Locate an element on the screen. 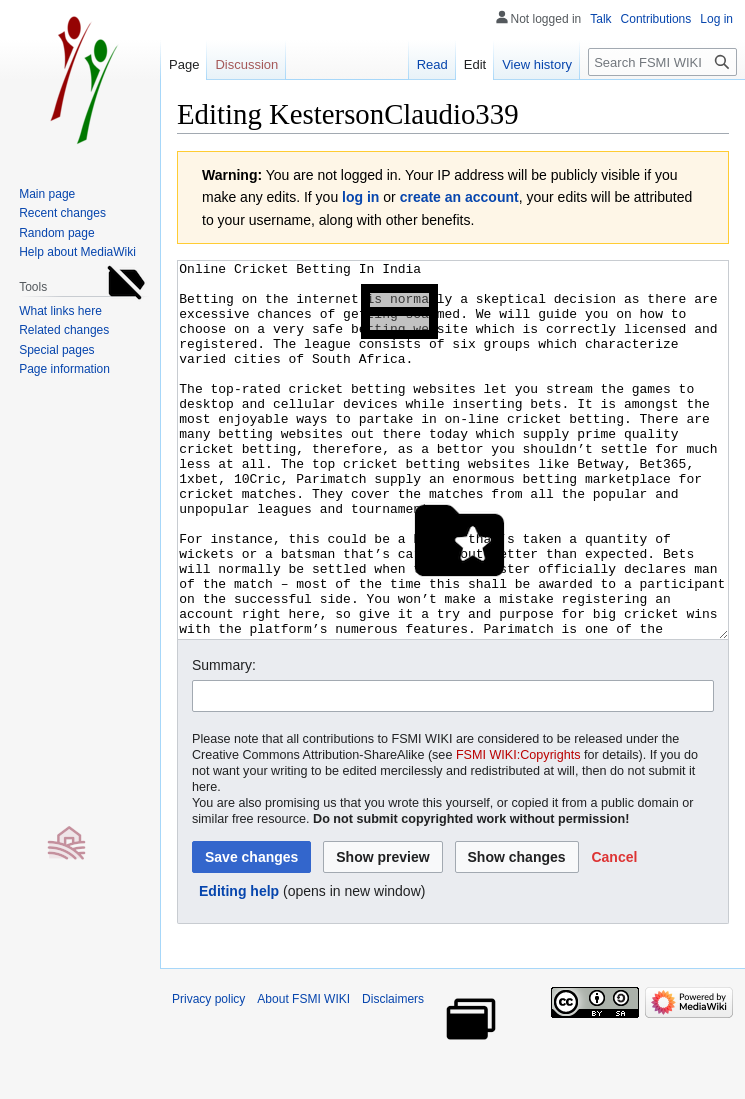  view open browser windows is located at coordinates (471, 1019).